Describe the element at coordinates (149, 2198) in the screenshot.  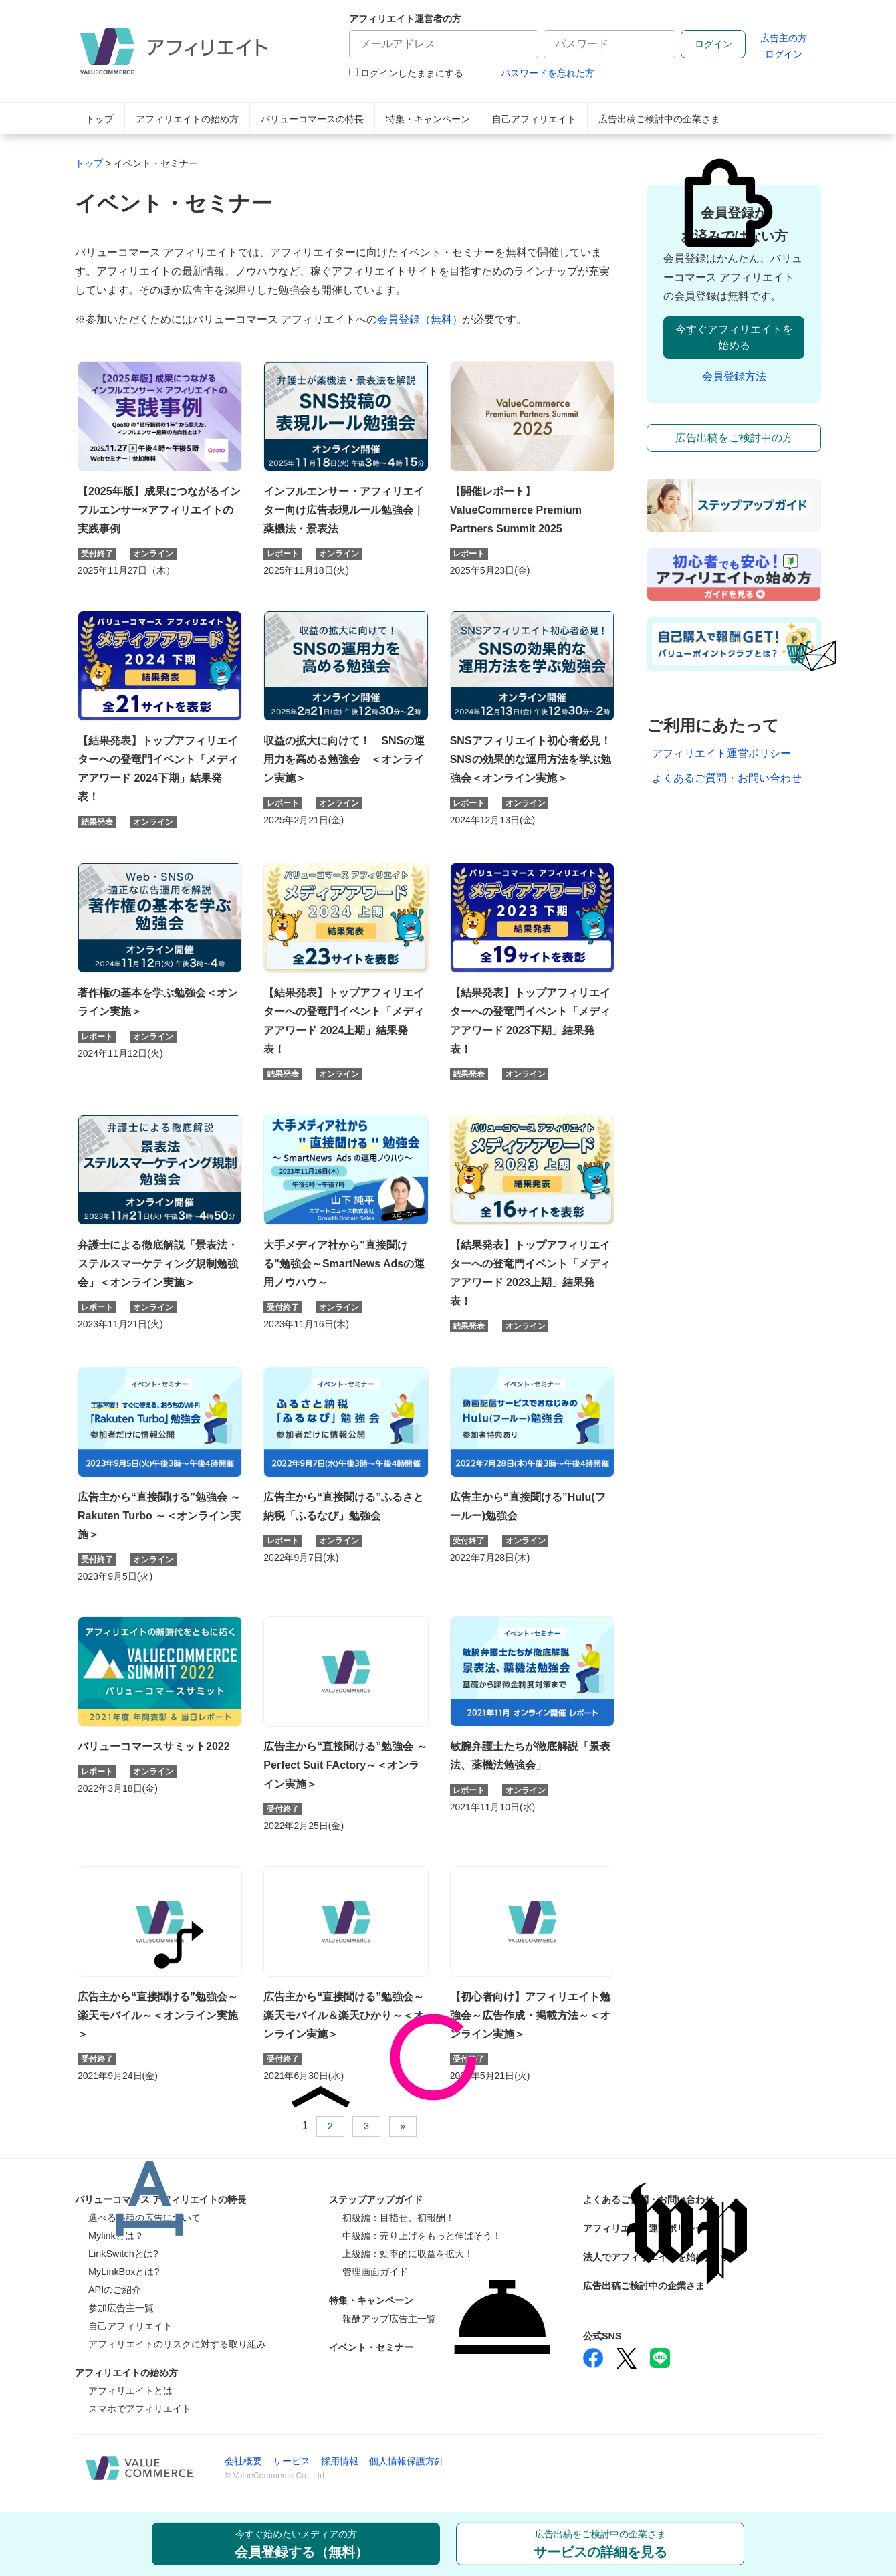
I see `adjust letter spacing in text` at that location.